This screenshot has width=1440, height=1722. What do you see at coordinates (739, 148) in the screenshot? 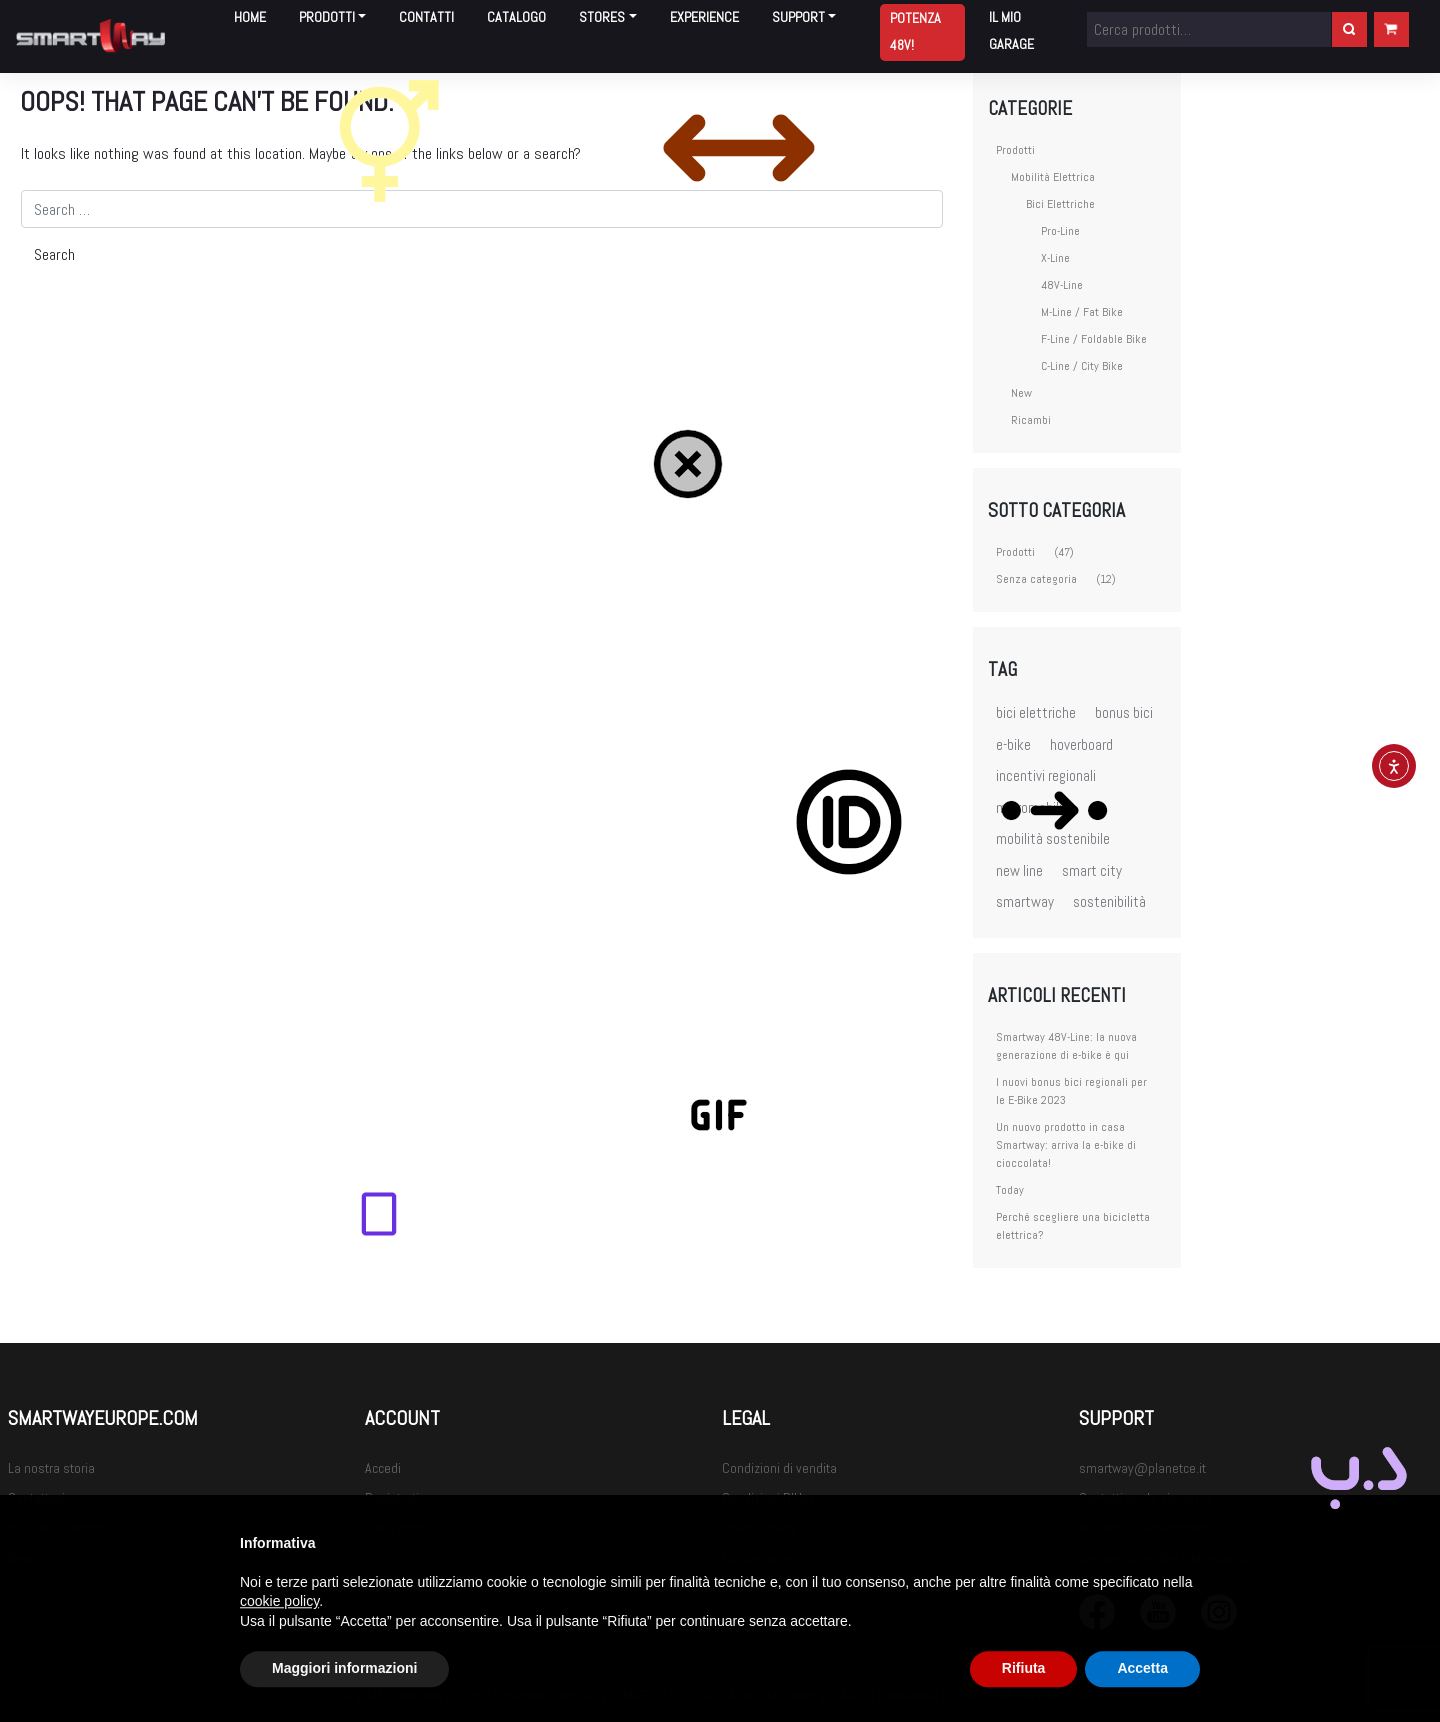
I see `resize or adjust width horizontally` at bounding box center [739, 148].